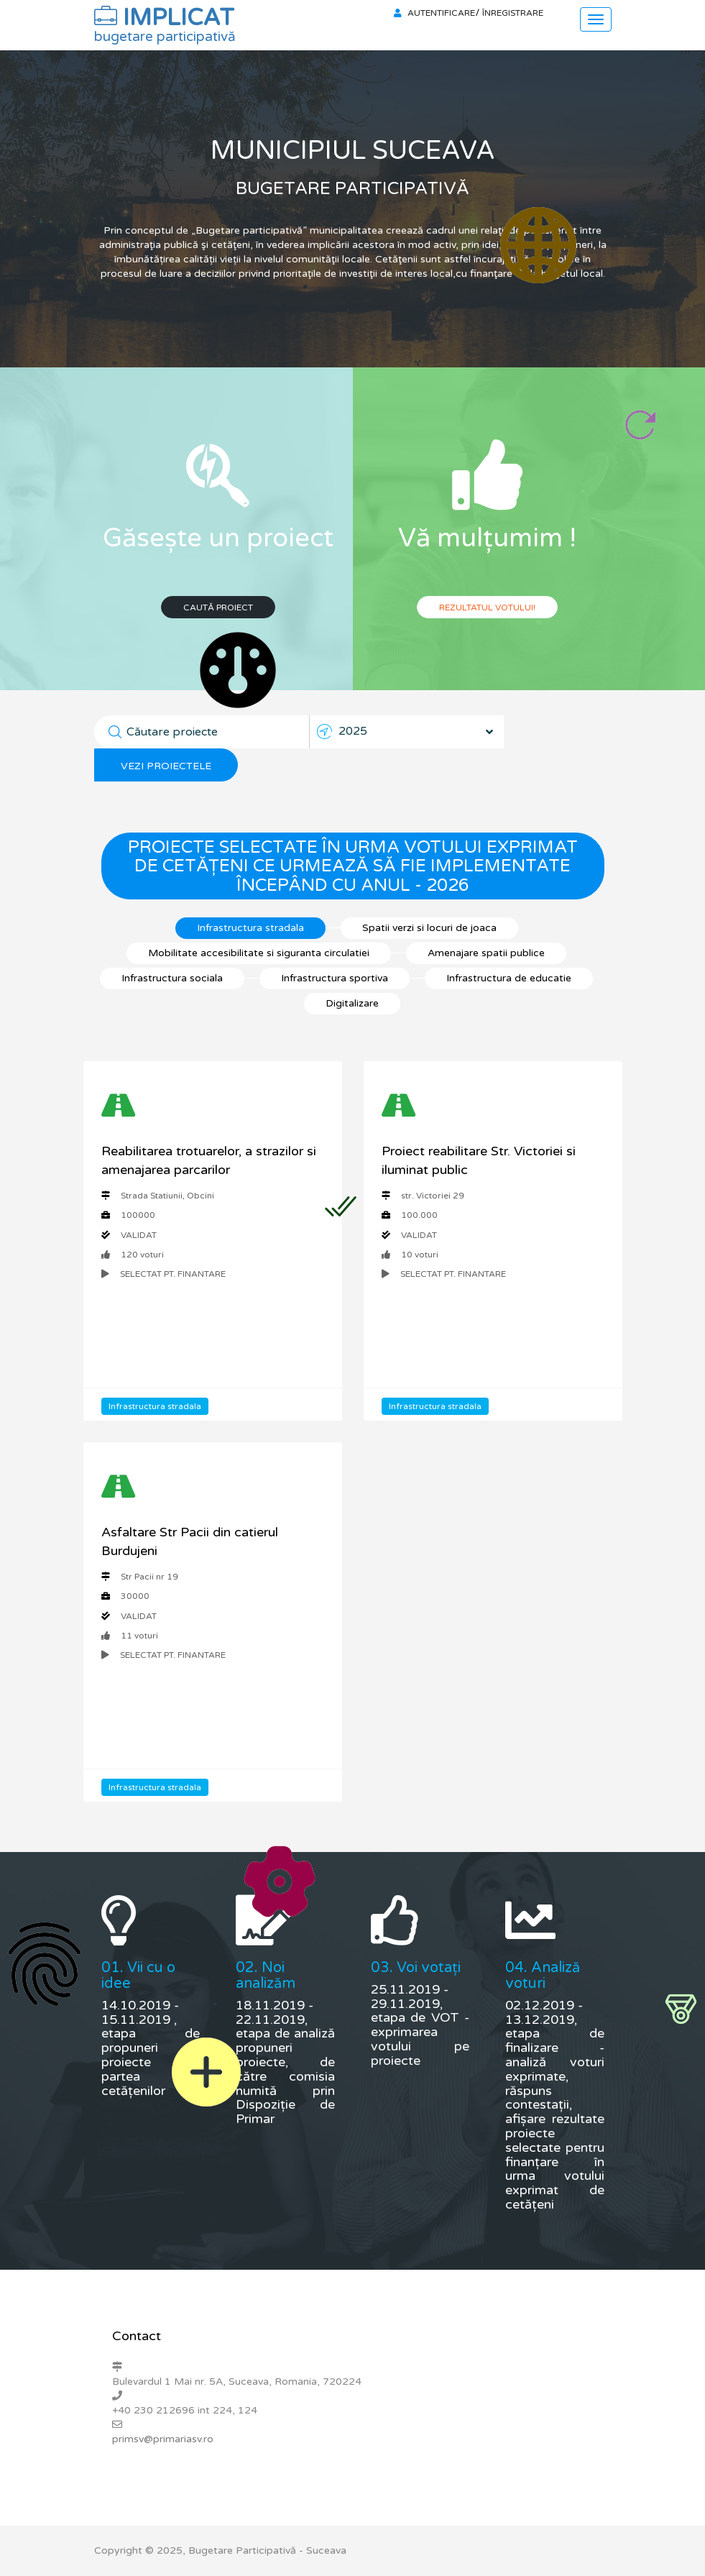 This screenshot has height=2576, width=705. What do you see at coordinates (538, 245) in the screenshot?
I see `switch to global or worldwide view` at bounding box center [538, 245].